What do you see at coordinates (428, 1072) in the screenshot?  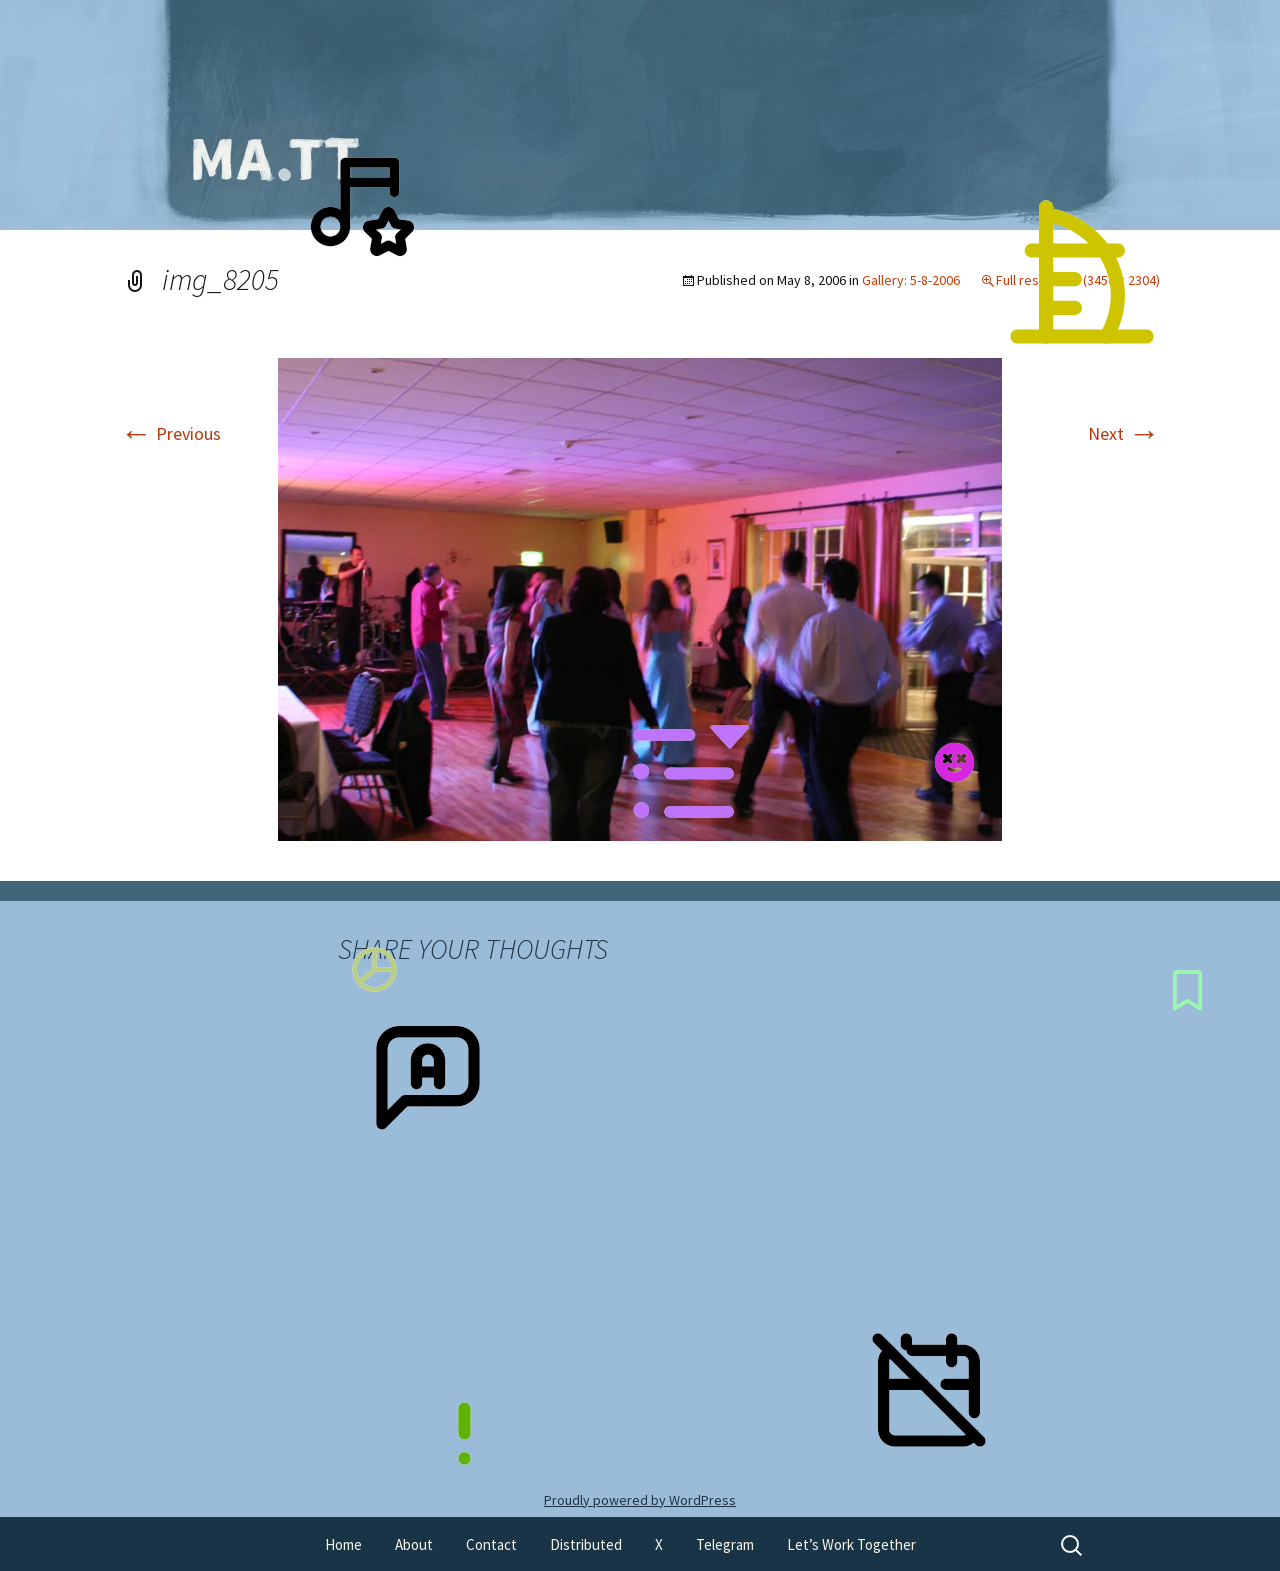 I see `translate message or conversation` at bounding box center [428, 1072].